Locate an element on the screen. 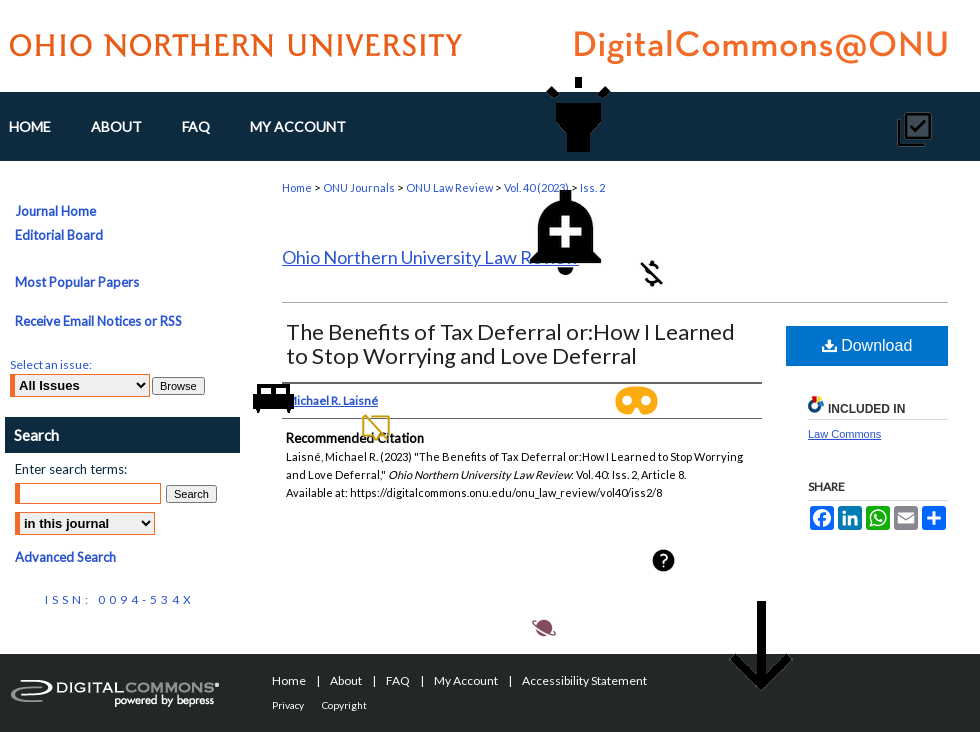 The width and height of the screenshot is (980, 732). explore global or worldwide content is located at coordinates (544, 628).